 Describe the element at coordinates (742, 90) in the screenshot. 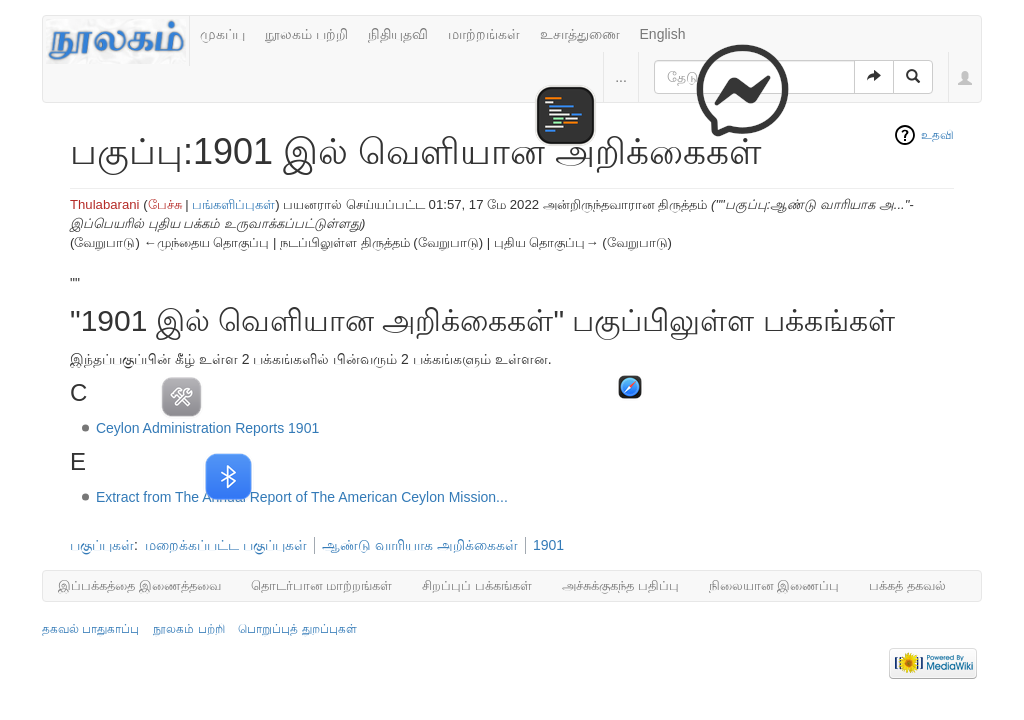

I see `open Caprine, a Facebook Messenger desktop client` at that location.